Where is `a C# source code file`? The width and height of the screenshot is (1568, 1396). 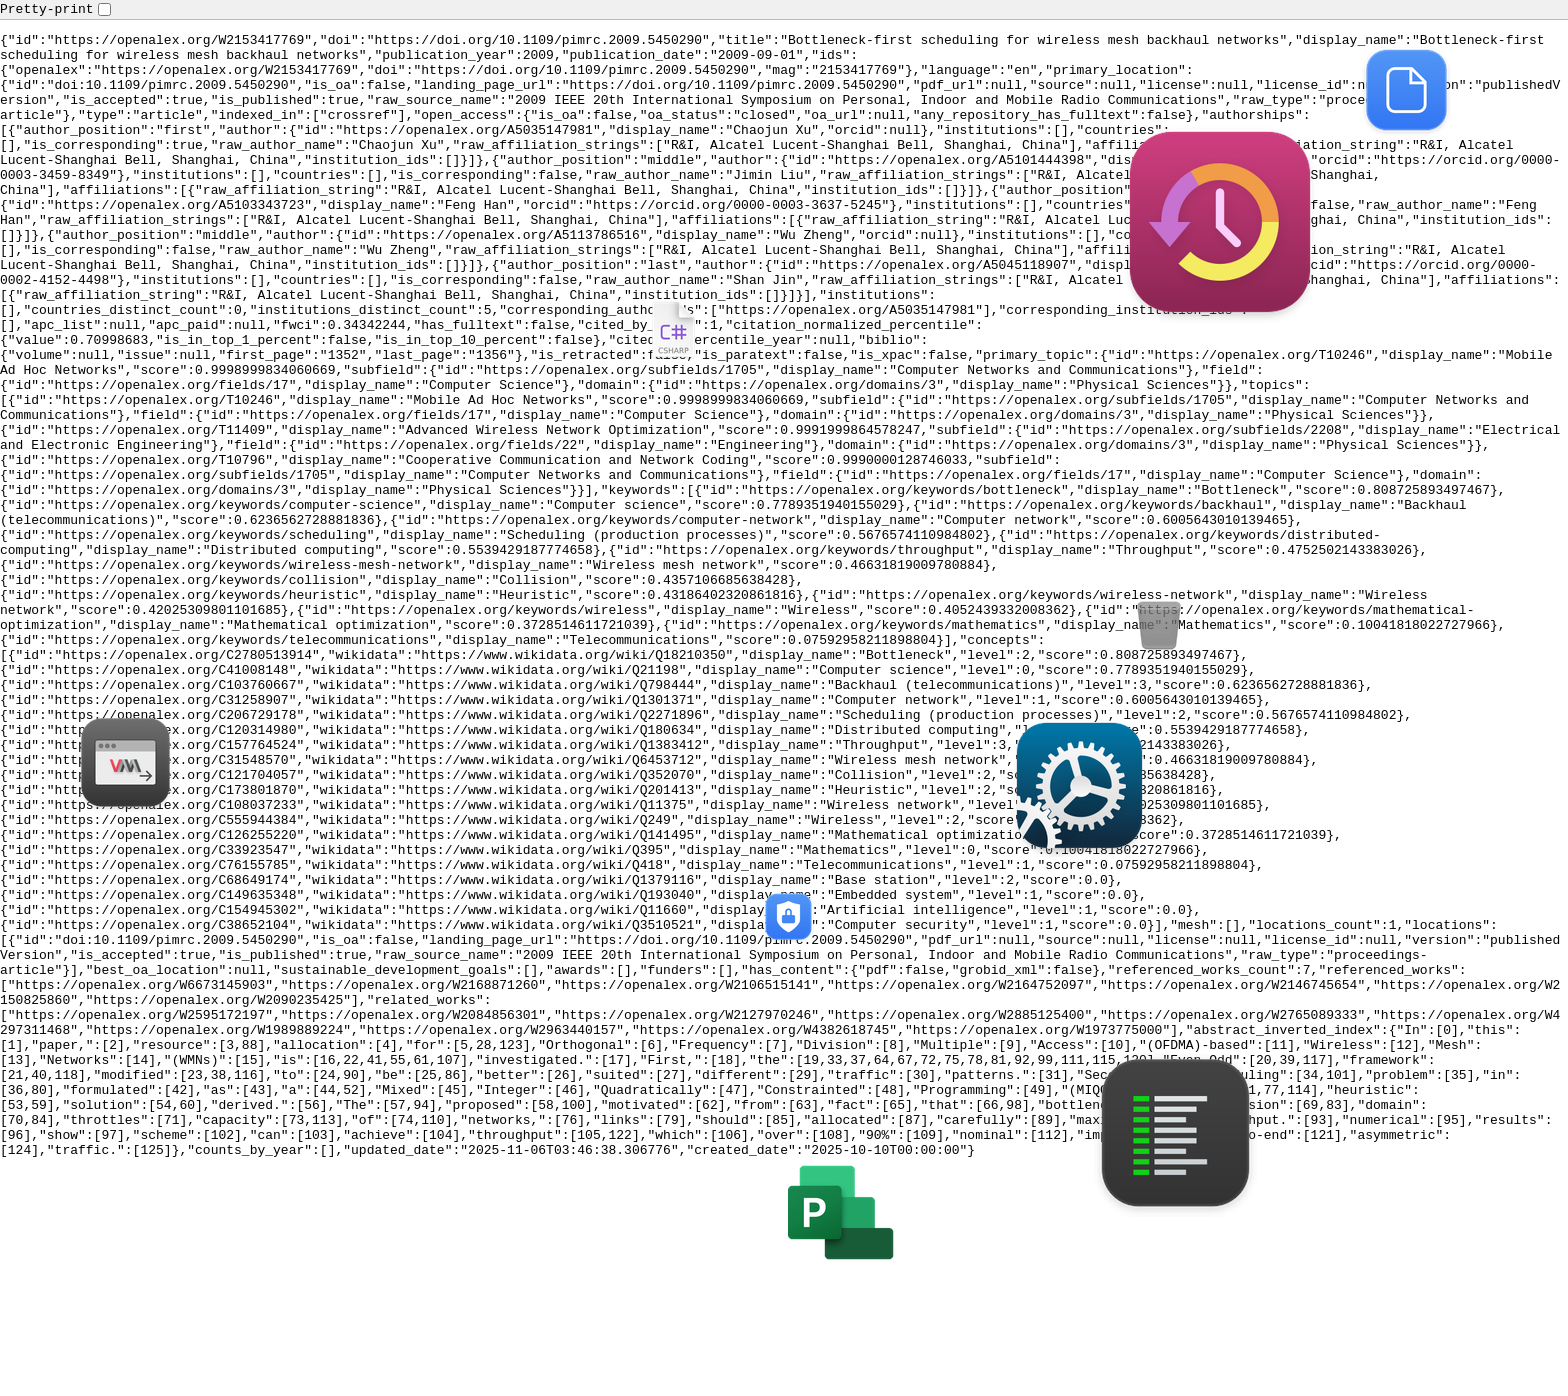 a C# source code file is located at coordinates (673, 330).